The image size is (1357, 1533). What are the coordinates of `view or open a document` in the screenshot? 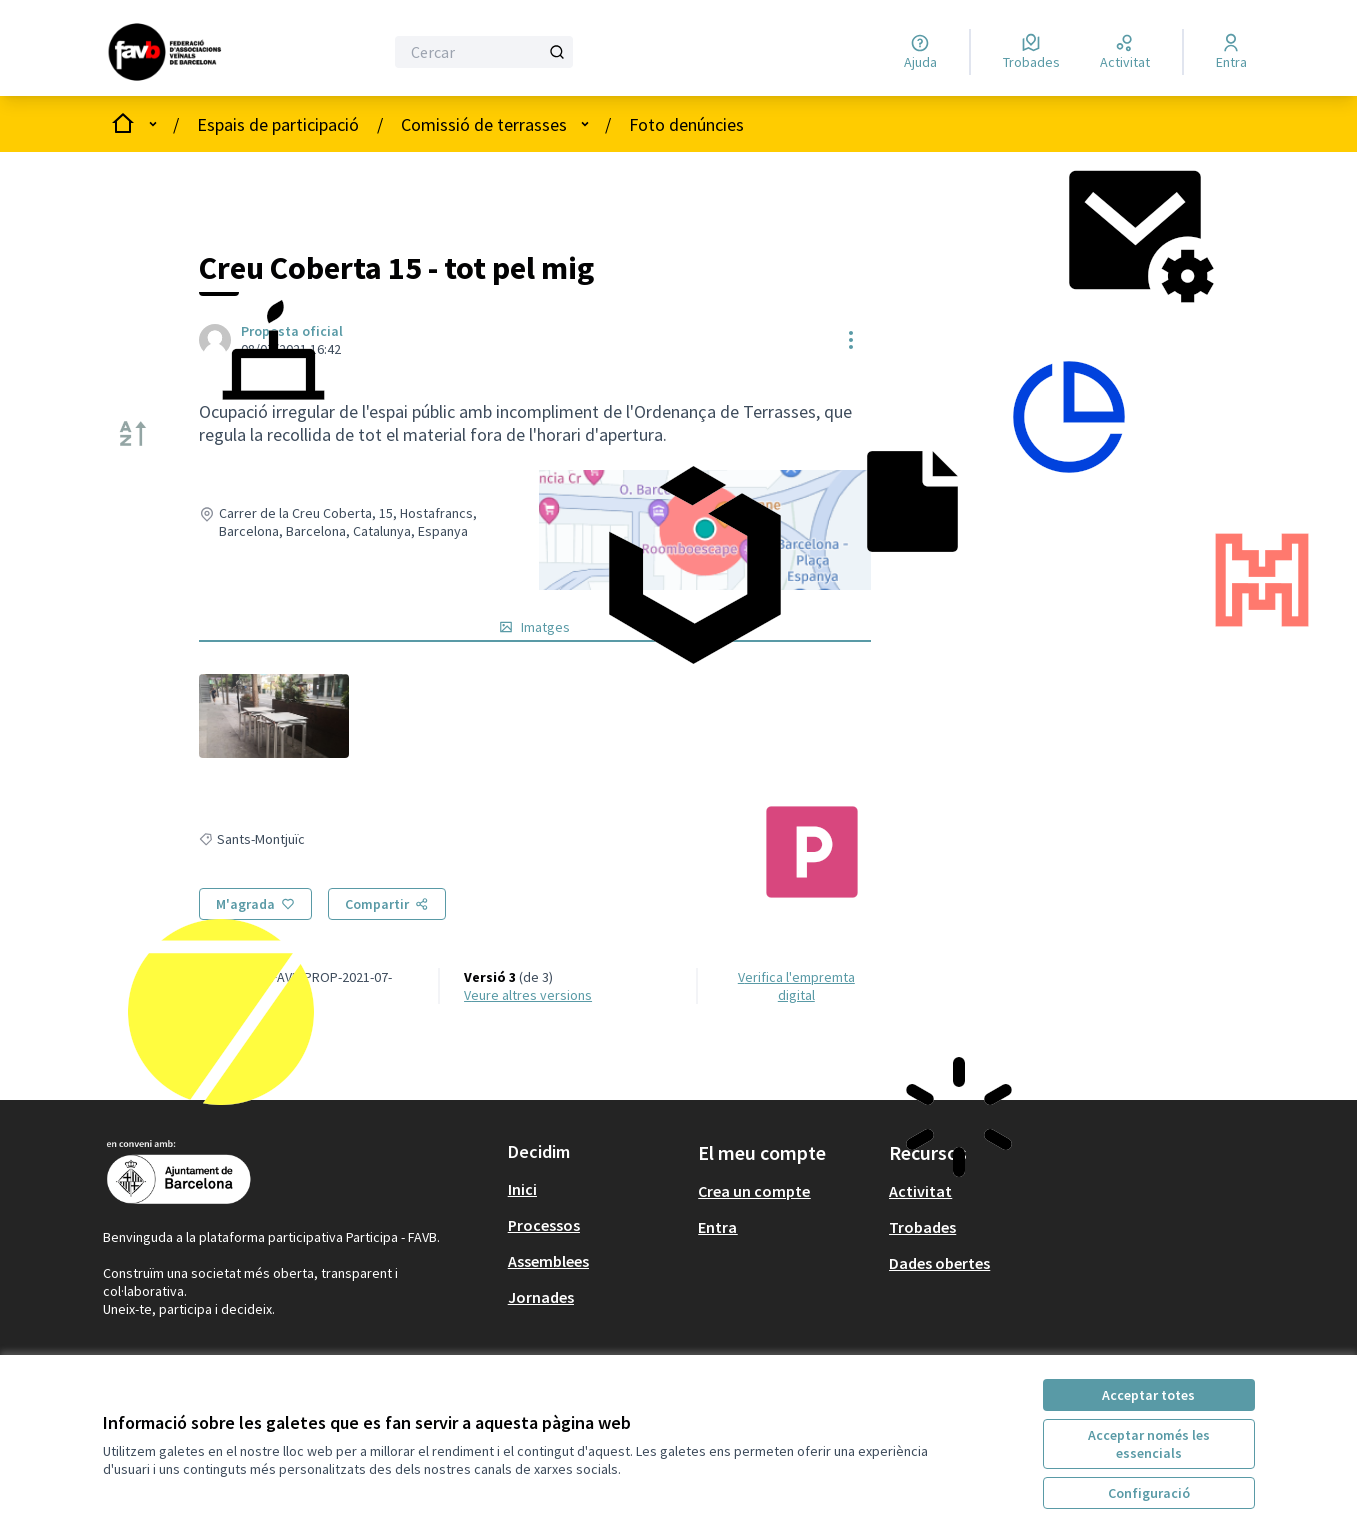 It's located at (912, 501).